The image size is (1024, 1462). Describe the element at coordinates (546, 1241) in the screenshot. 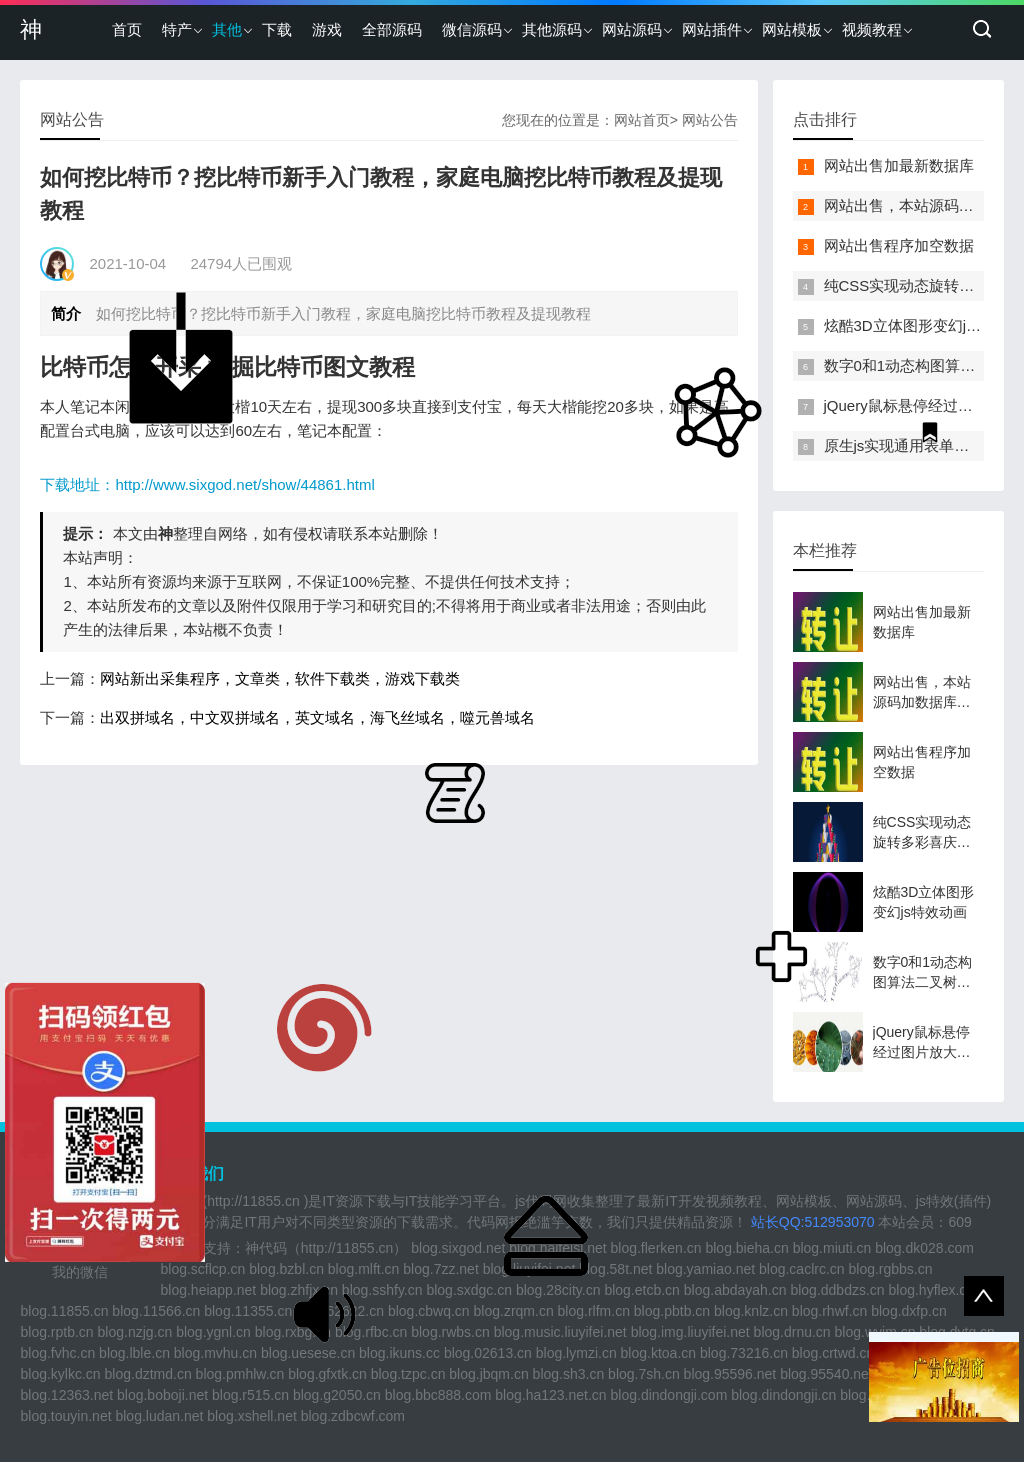

I see `eject media or disc` at that location.